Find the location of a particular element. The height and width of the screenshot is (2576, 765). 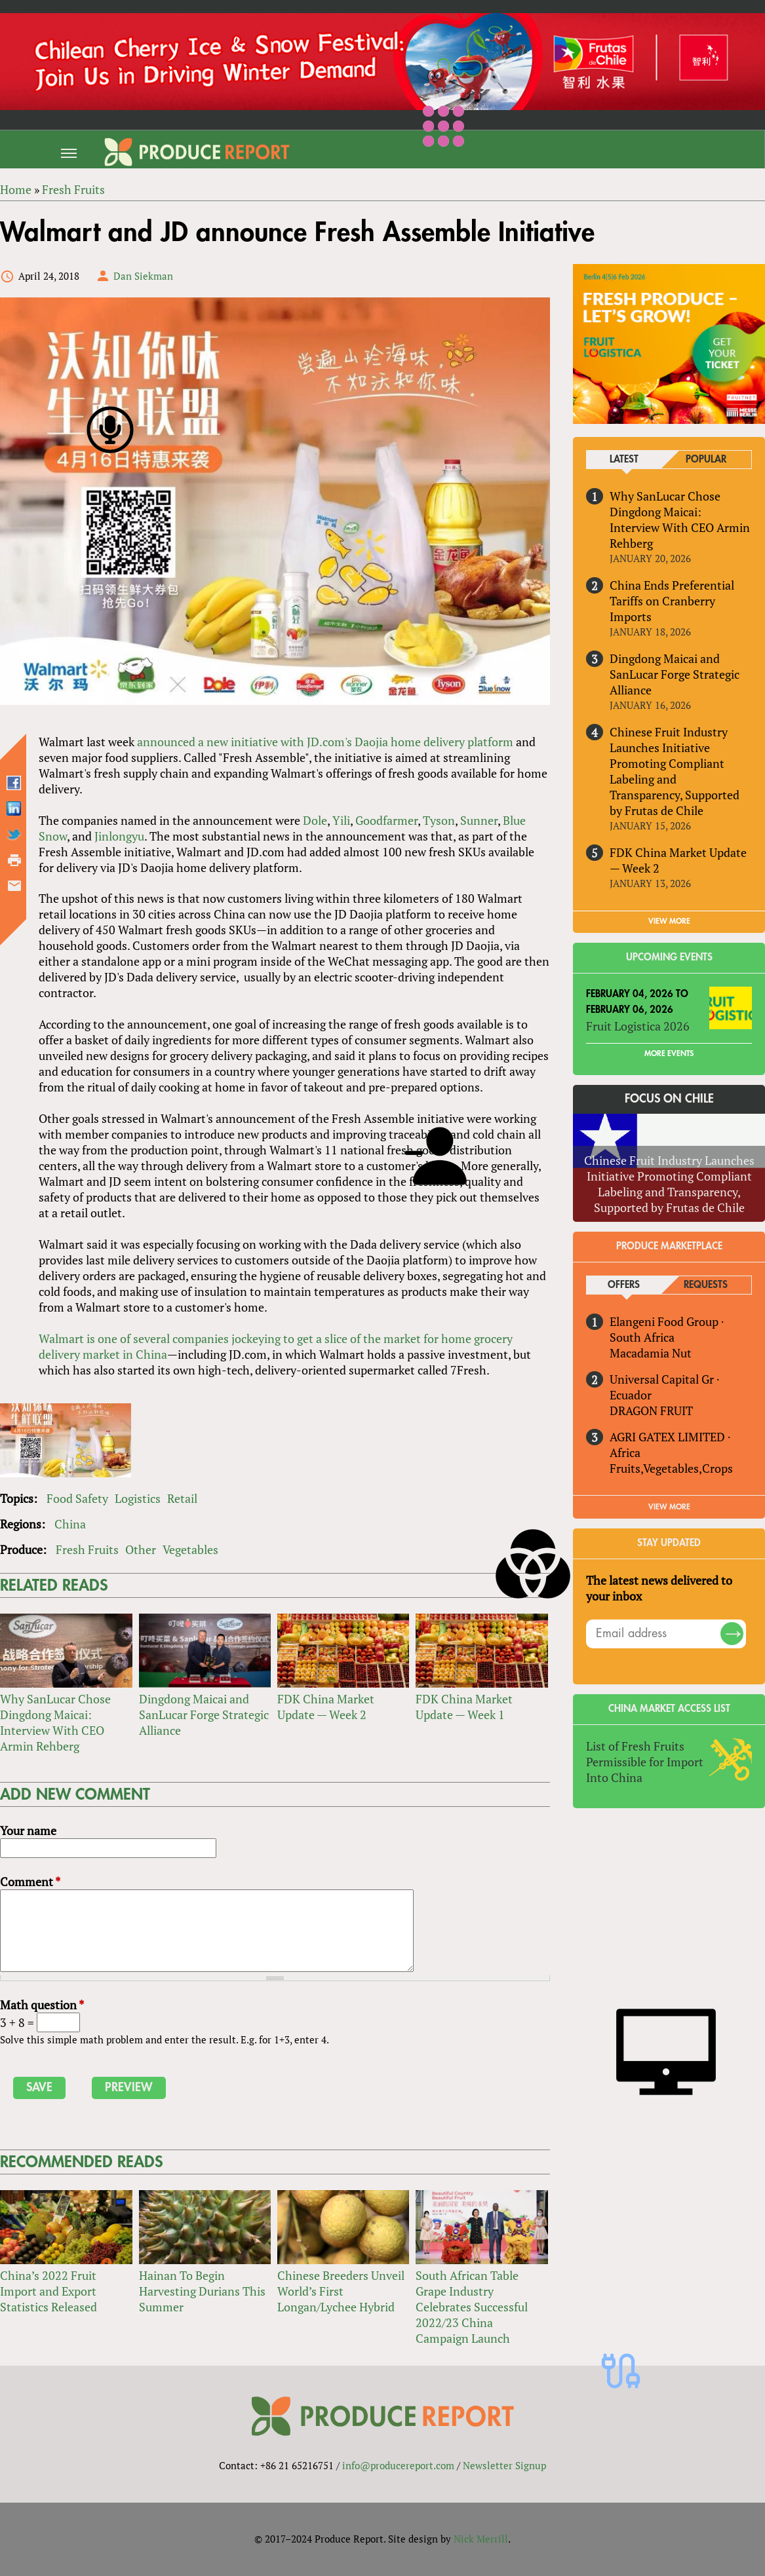

connect or manage cable connections is located at coordinates (621, 2371).